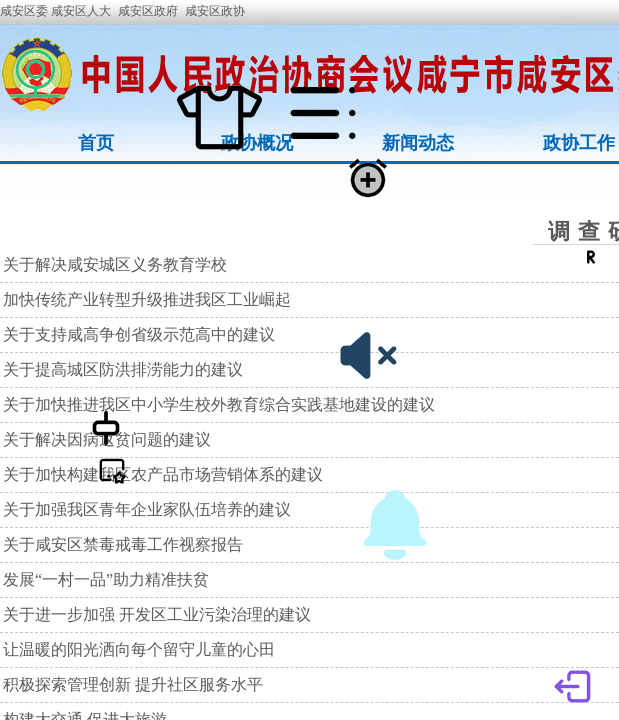 This screenshot has width=619, height=720. Describe the element at coordinates (368, 178) in the screenshot. I see `add a new alarm` at that location.